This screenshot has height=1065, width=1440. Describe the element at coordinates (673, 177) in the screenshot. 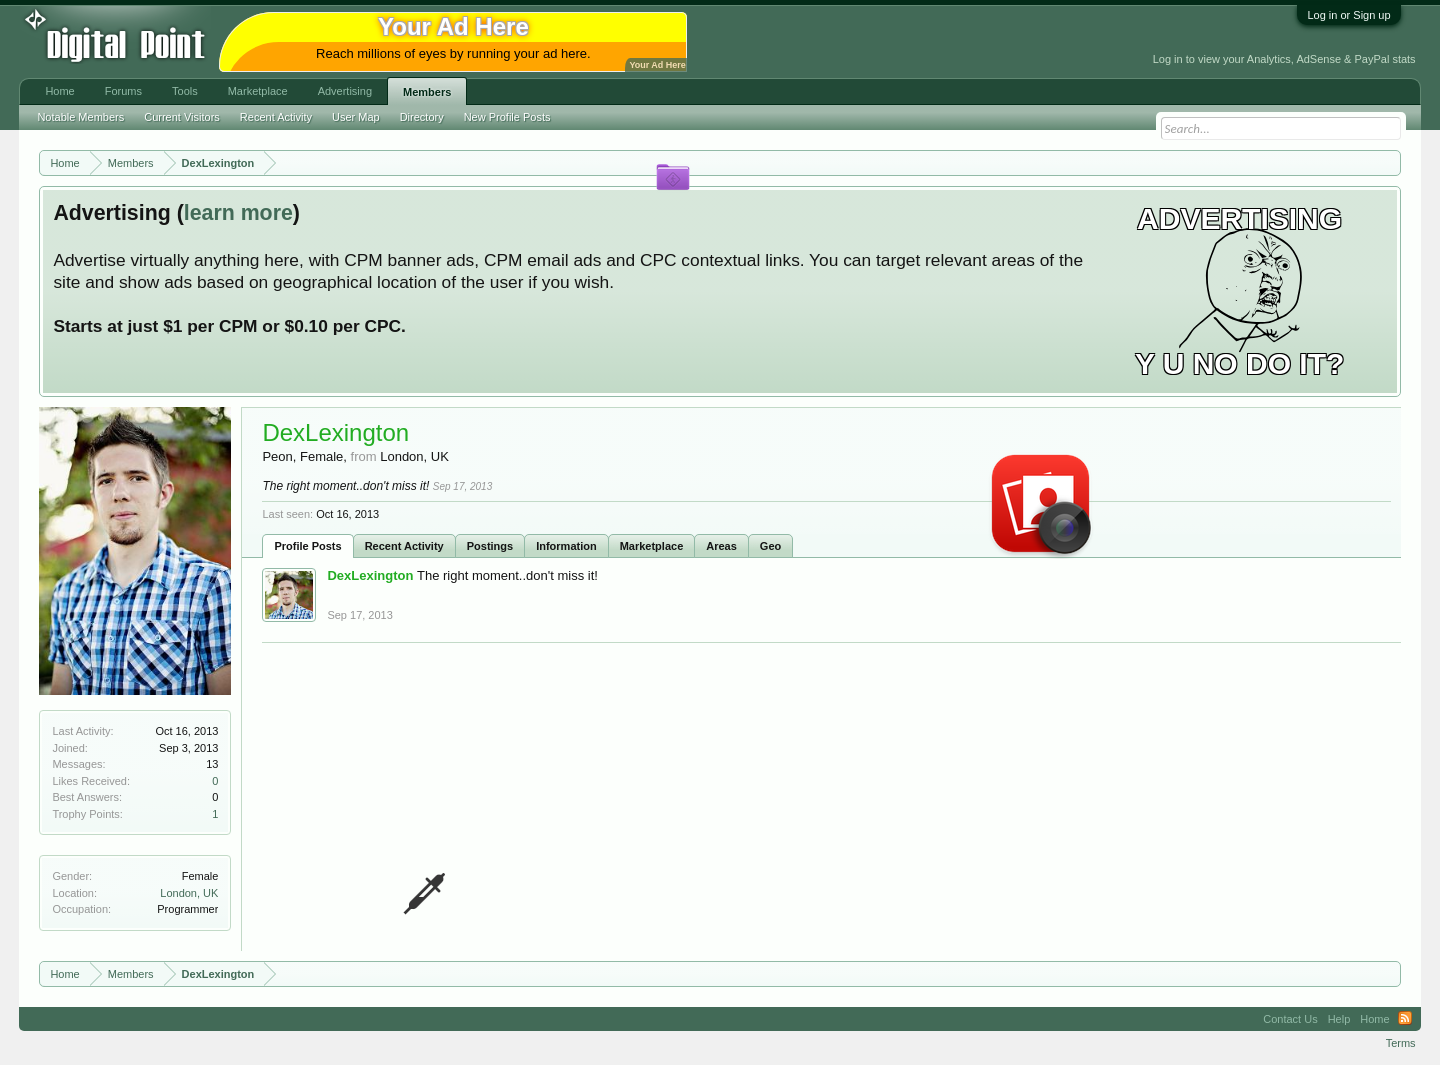

I see `access public or shared folder` at that location.